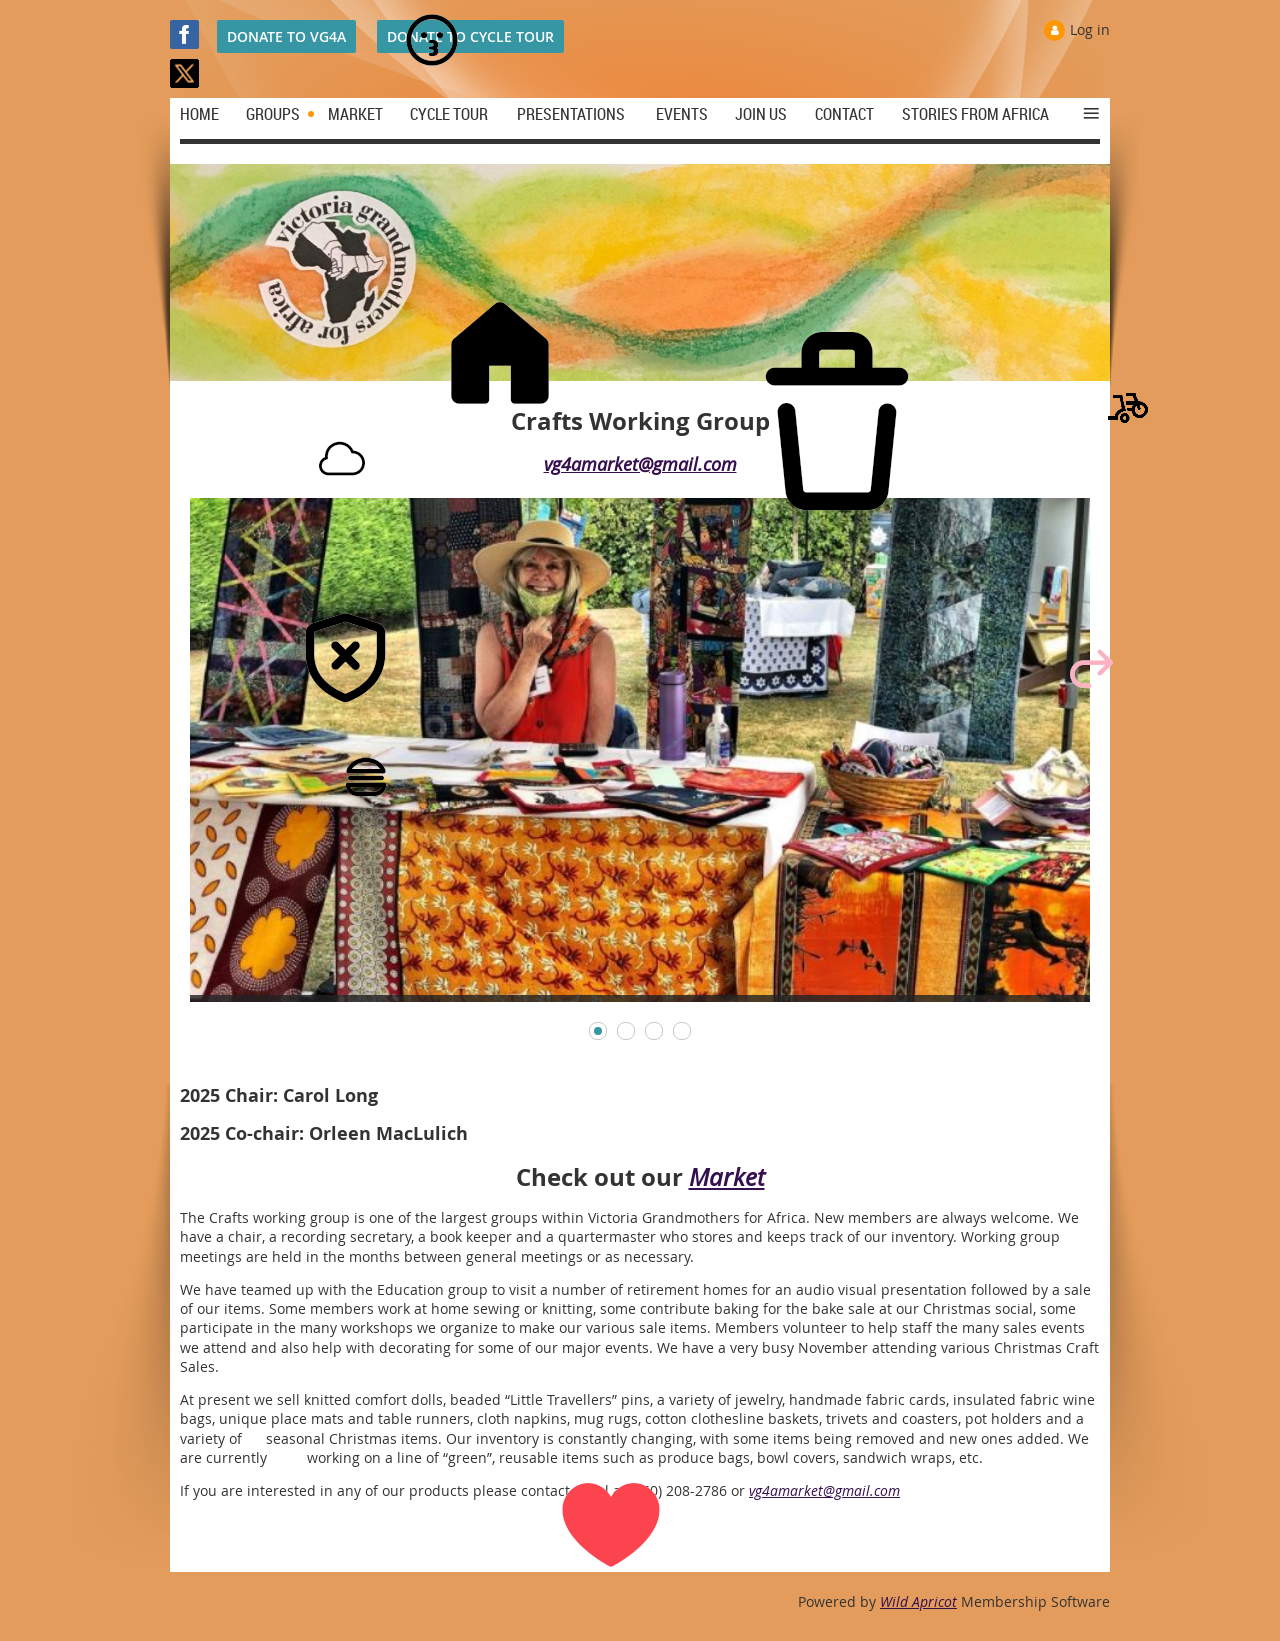  Describe the element at coordinates (432, 40) in the screenshot. I see `send a kiss emoji reaction` at that location.